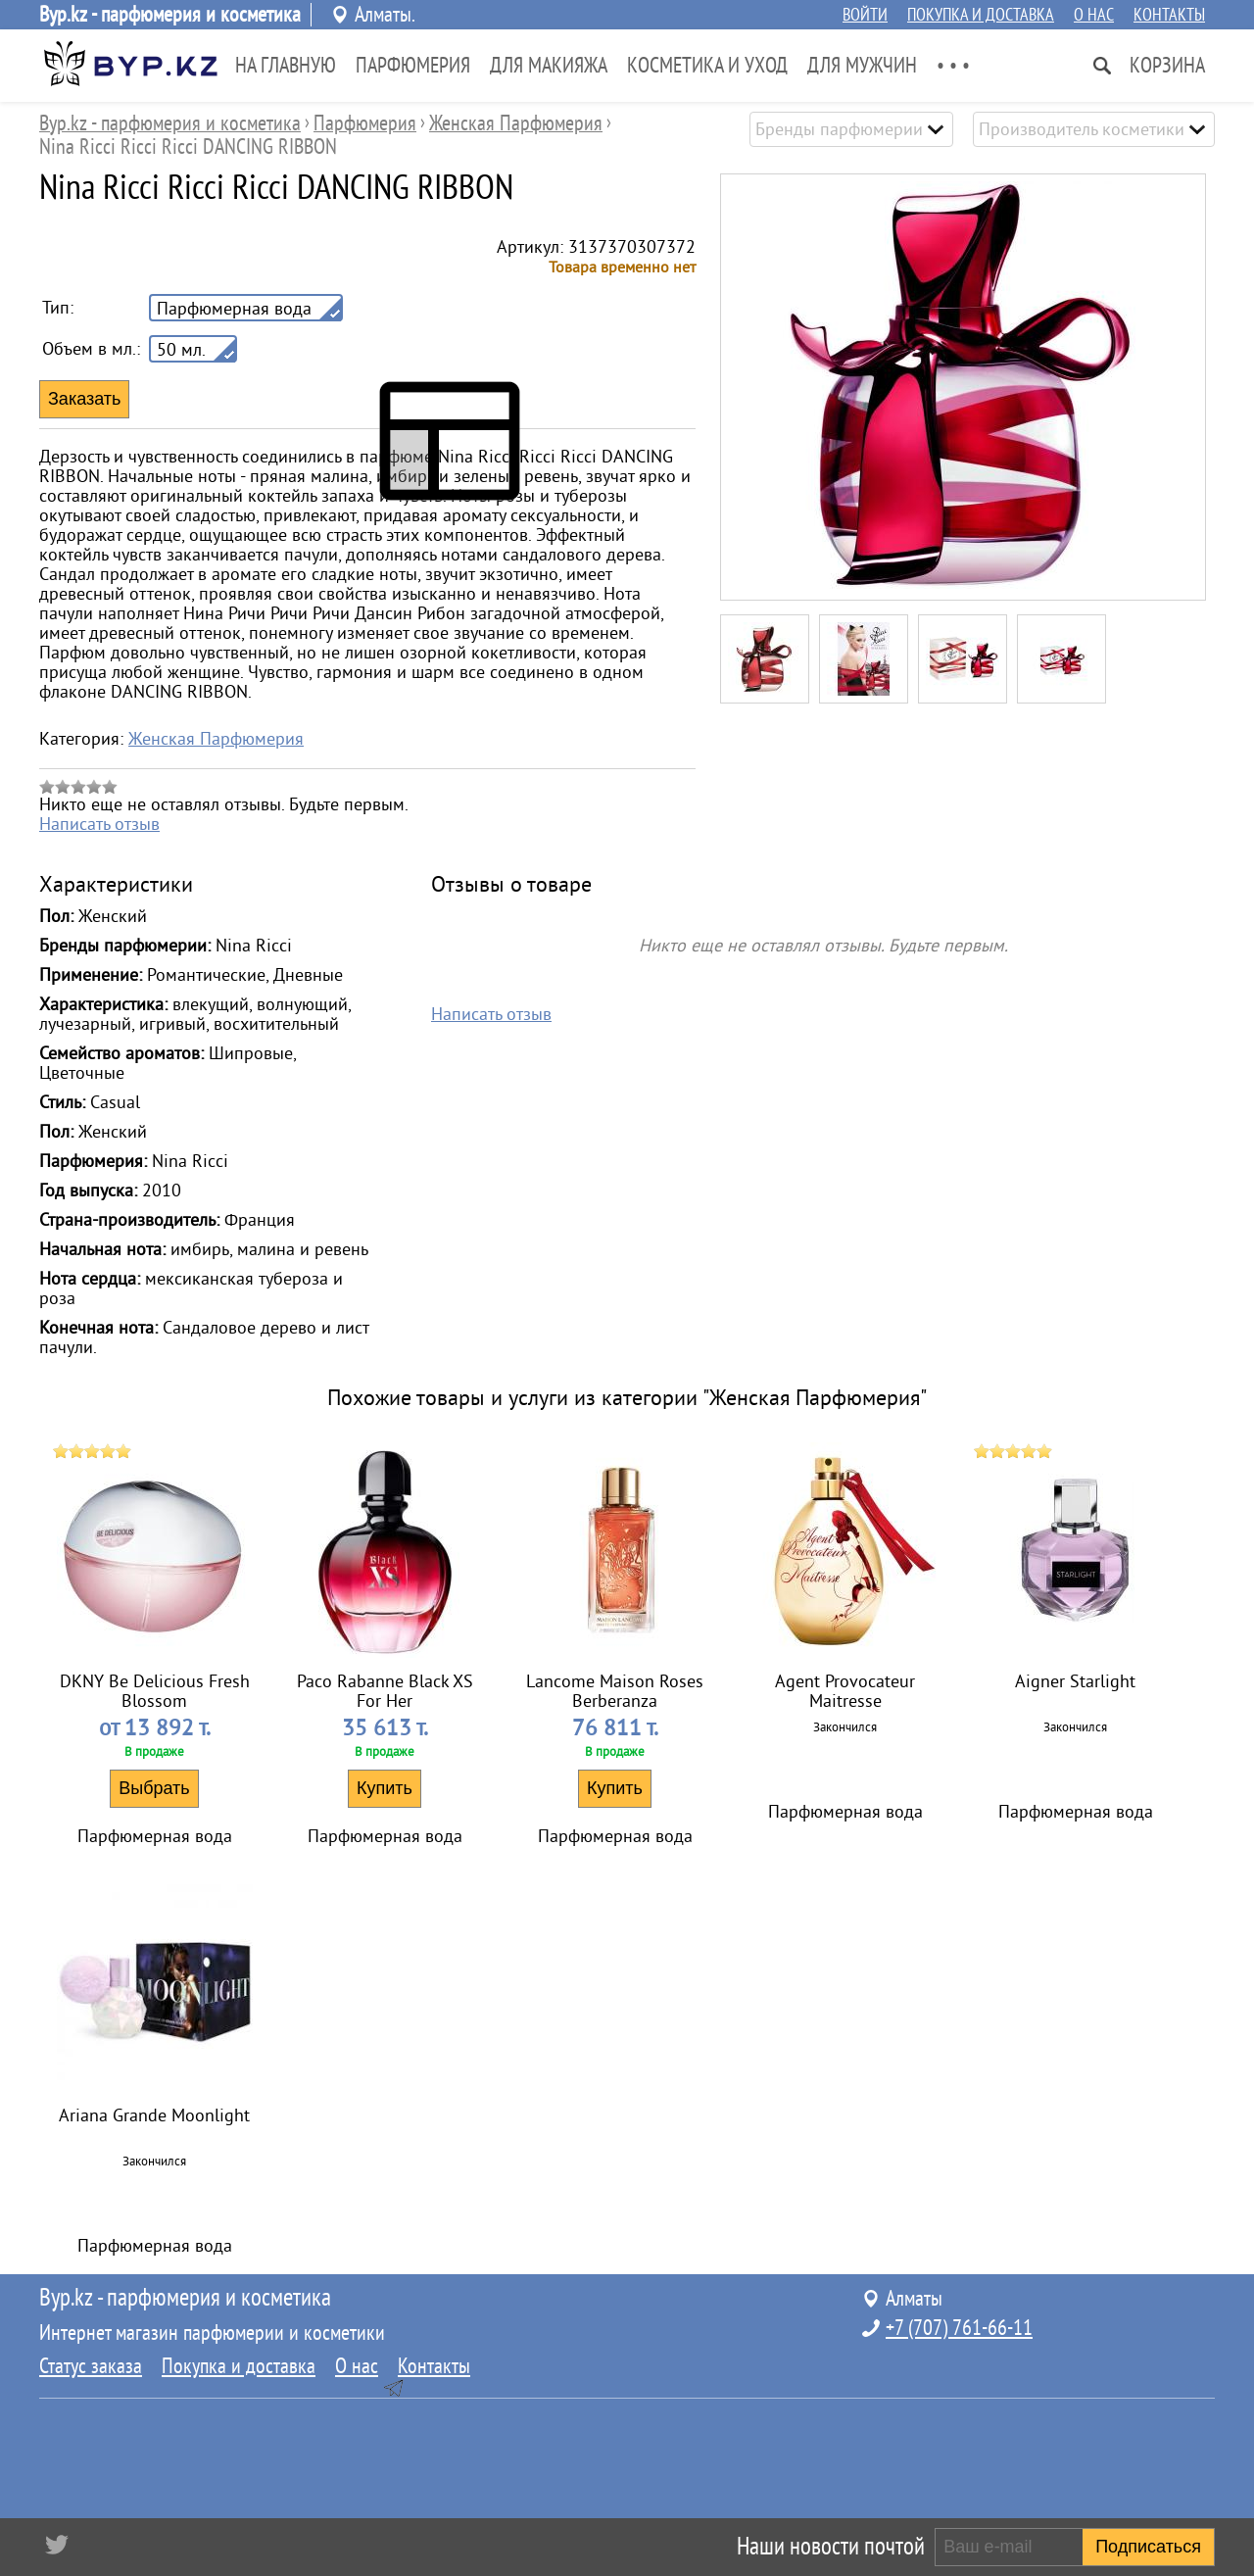  Describe the element at coordinates (450, 441) in the screenshot. I see `switch to layout view` at that location.